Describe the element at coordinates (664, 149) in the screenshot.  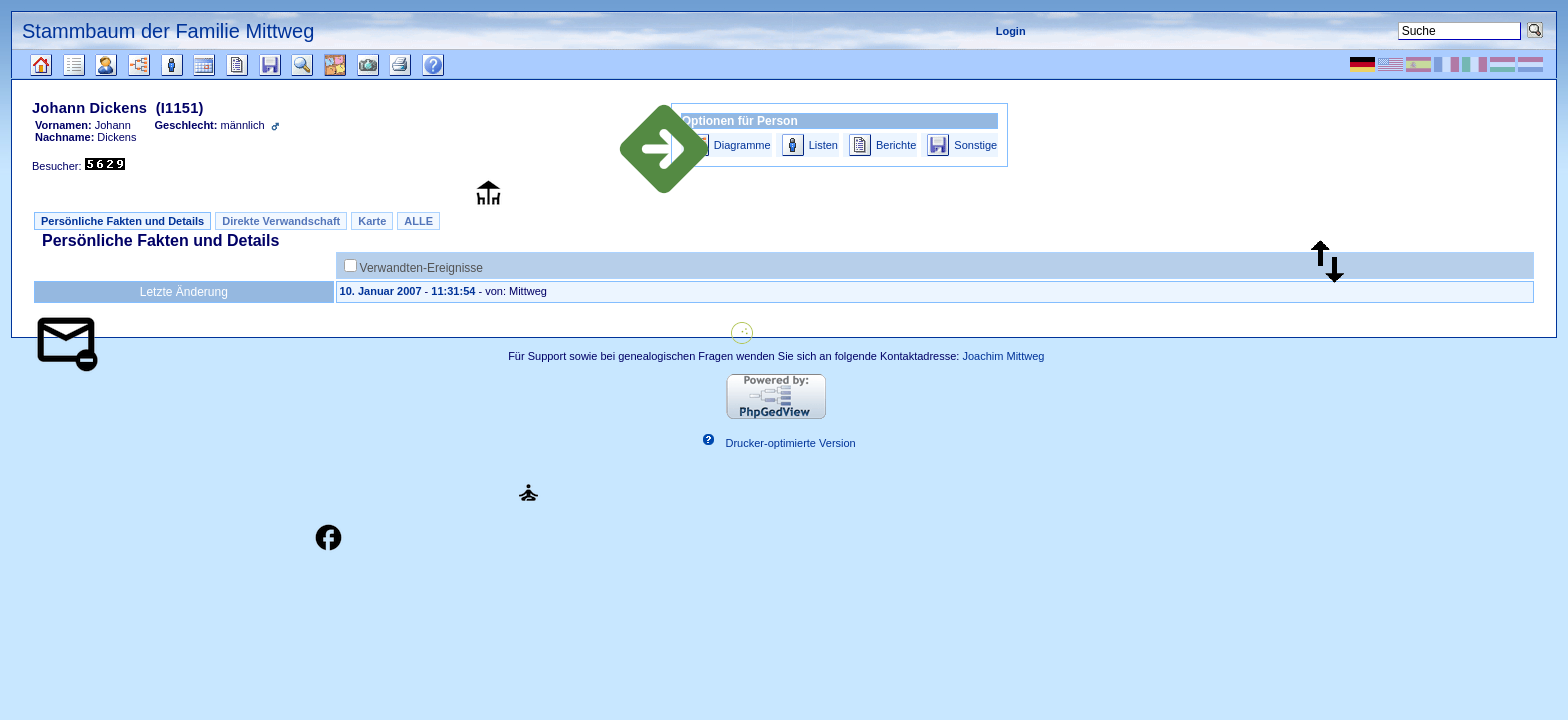
I see `navigate to next step or section` at that location.